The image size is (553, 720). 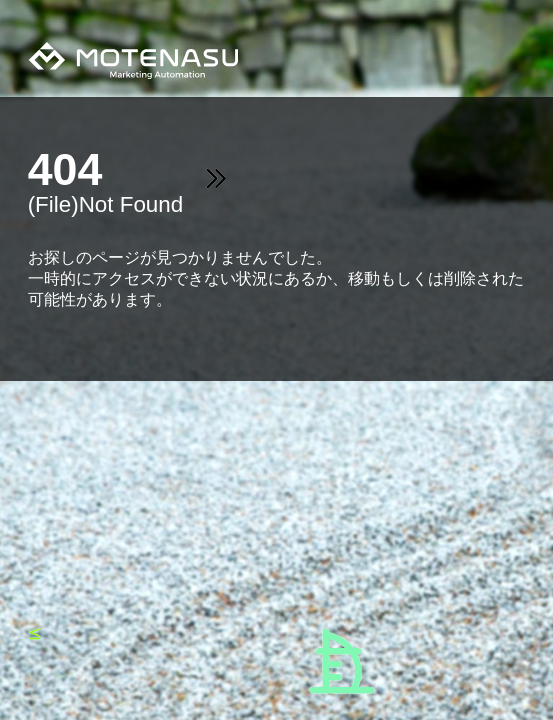 I want to click on less than or equal to comparison operator, so click(x=35, y=634).